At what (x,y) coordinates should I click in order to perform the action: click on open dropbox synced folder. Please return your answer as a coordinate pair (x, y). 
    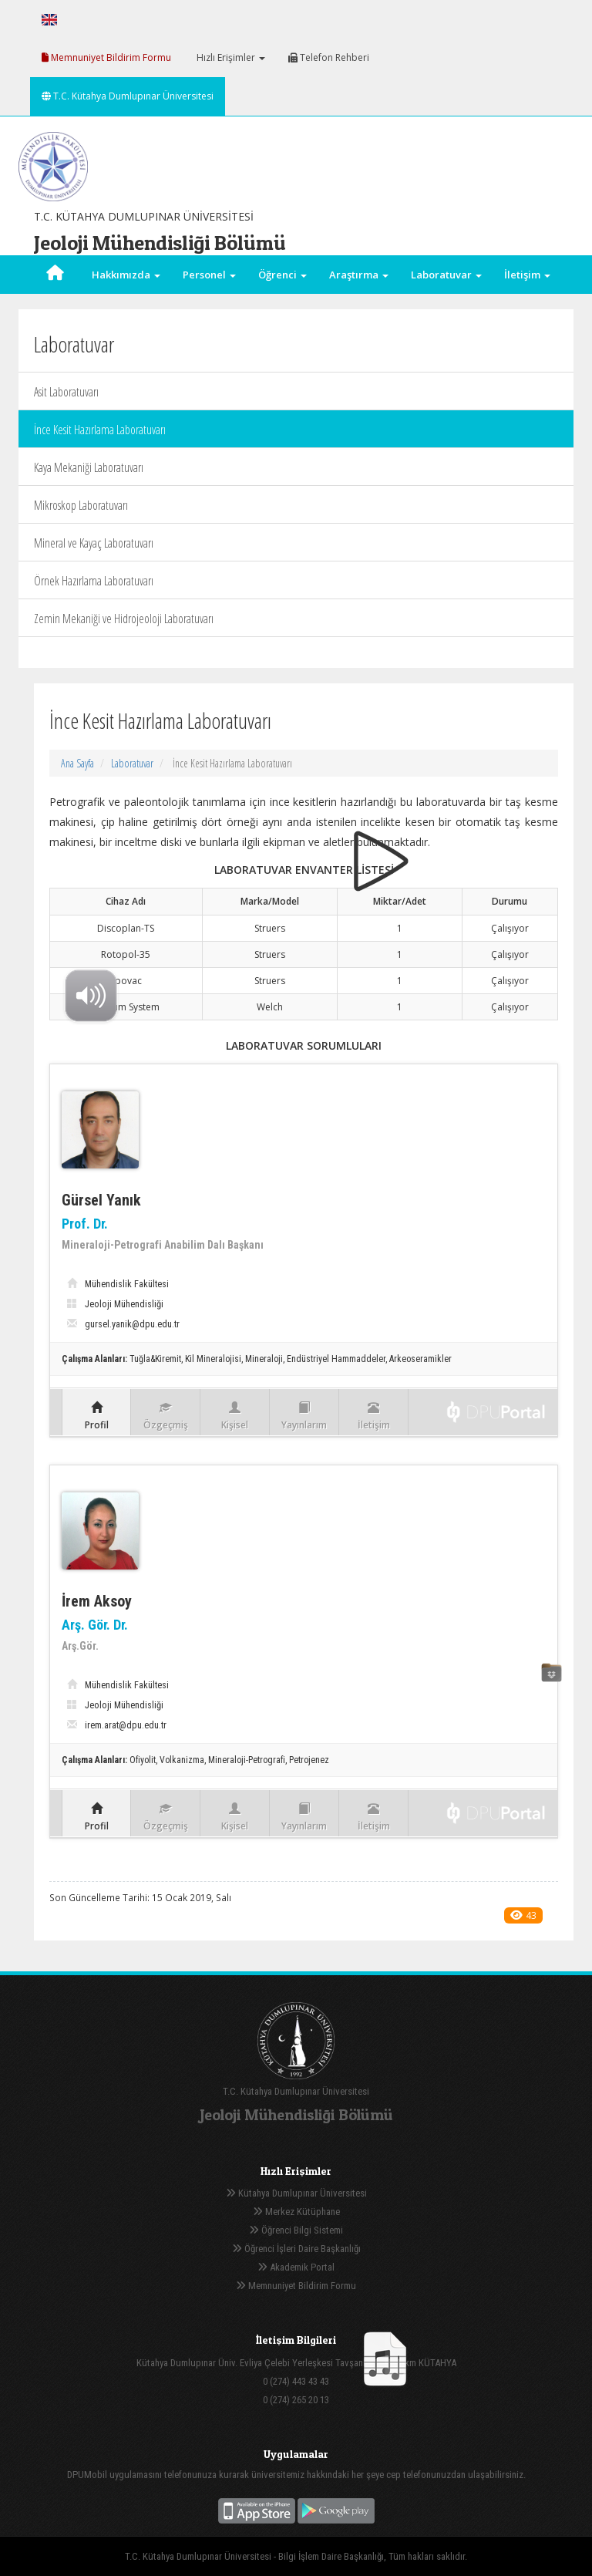
    Looking at the image, I should click on (551, 1672).